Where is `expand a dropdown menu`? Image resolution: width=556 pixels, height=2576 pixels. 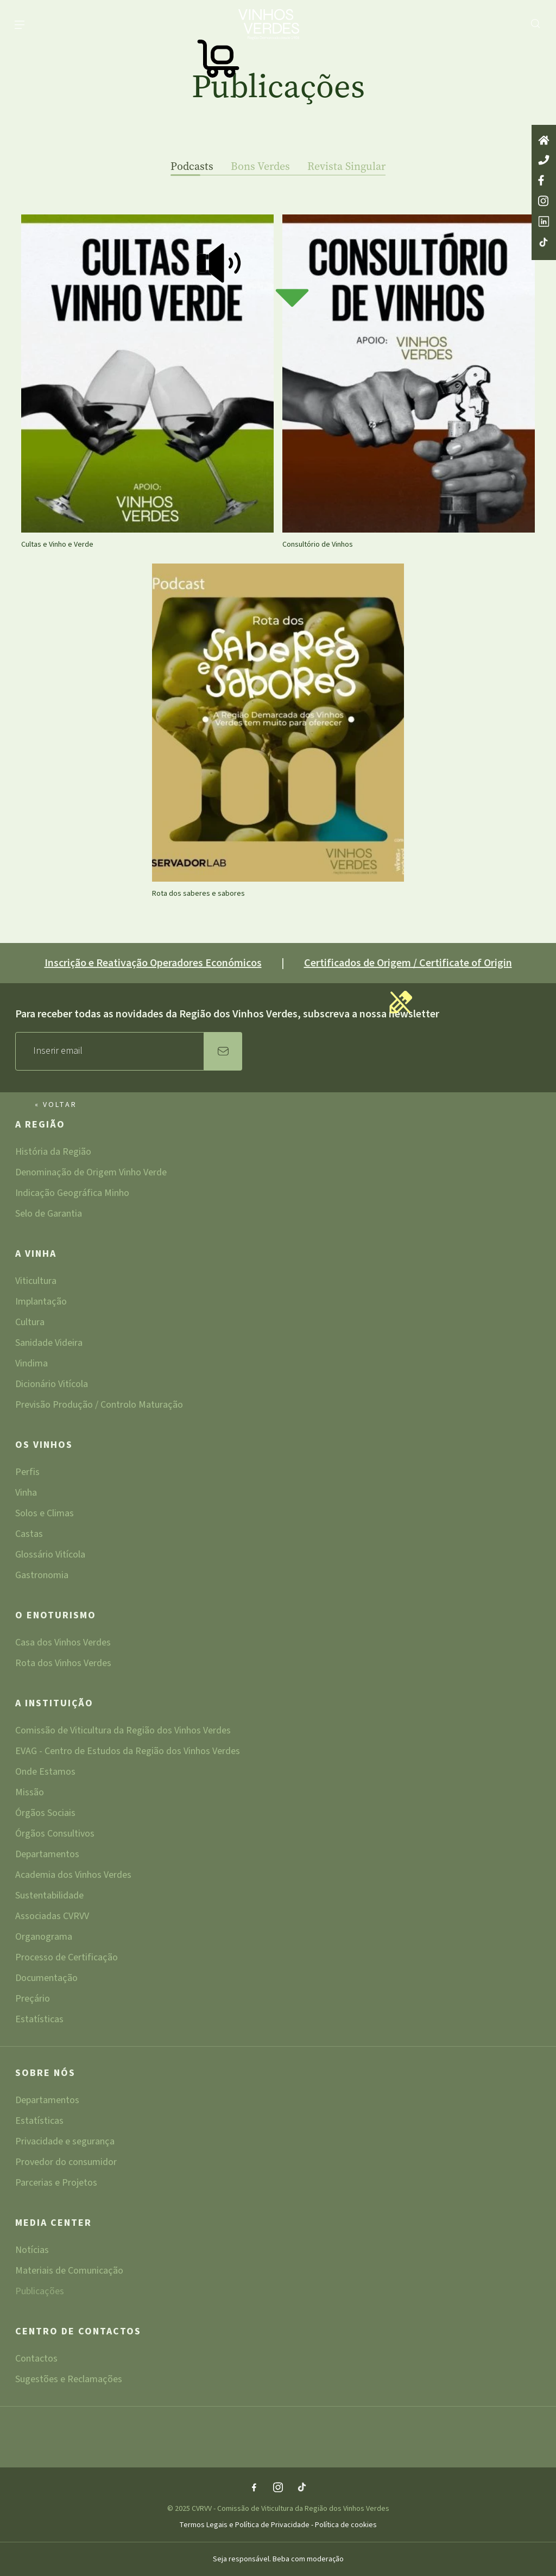 expand a dropdown menu is located at coordinates (292, 296).